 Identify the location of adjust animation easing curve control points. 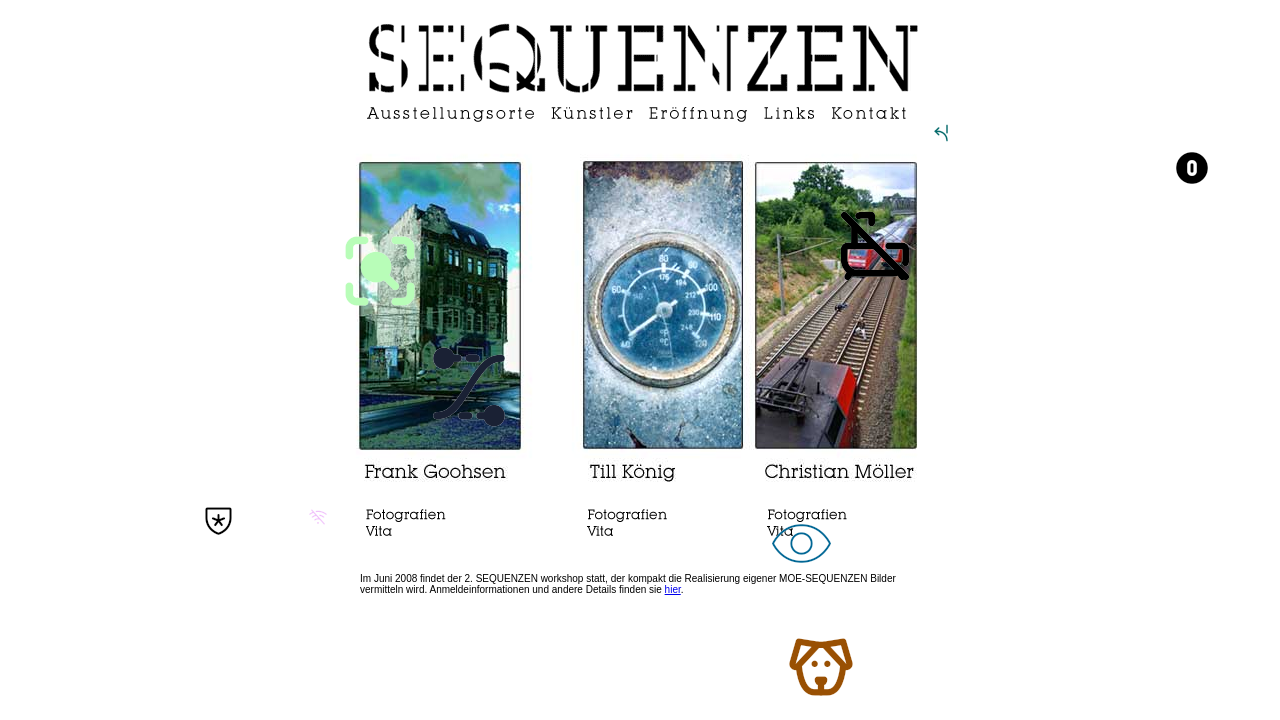
(469, 387).